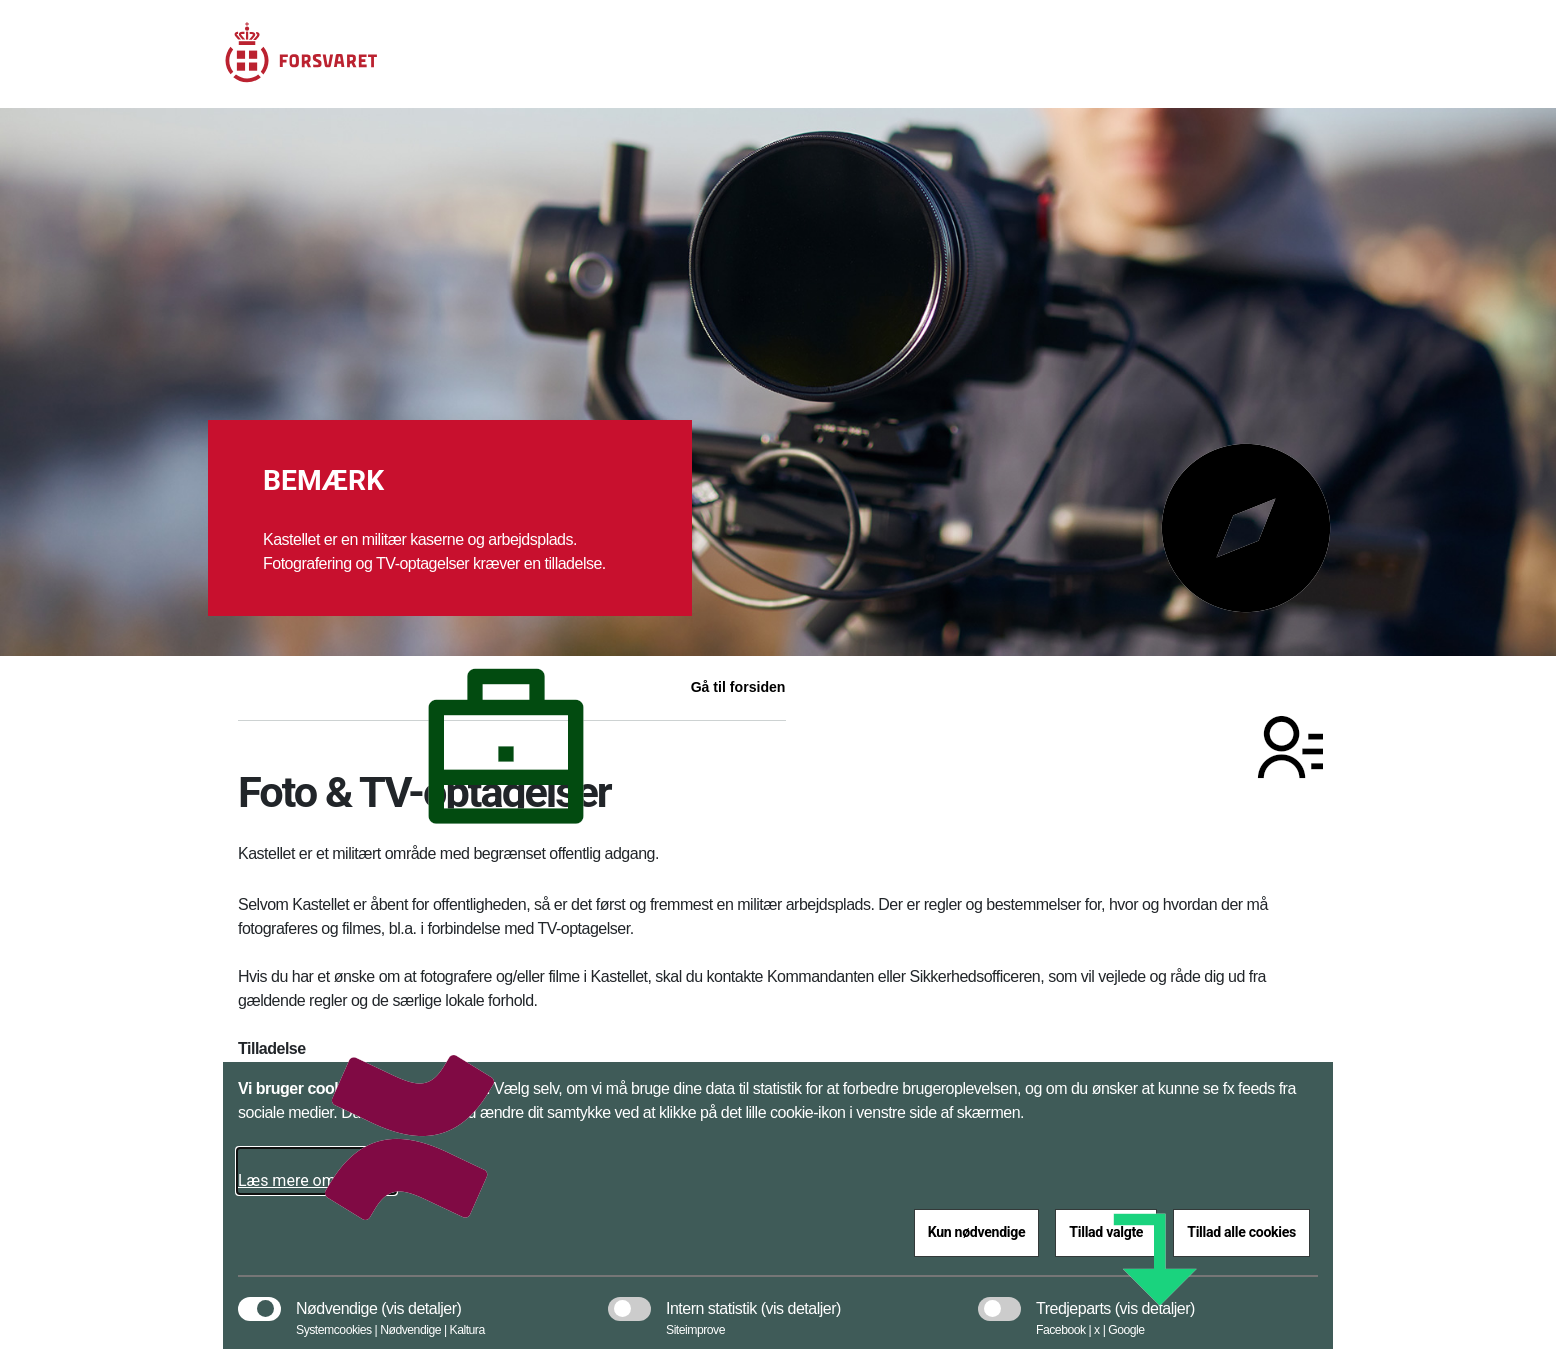 The height and width of the screenshot is (1349, 1556). I want to click on access your contacts list, so click(1287, 748).